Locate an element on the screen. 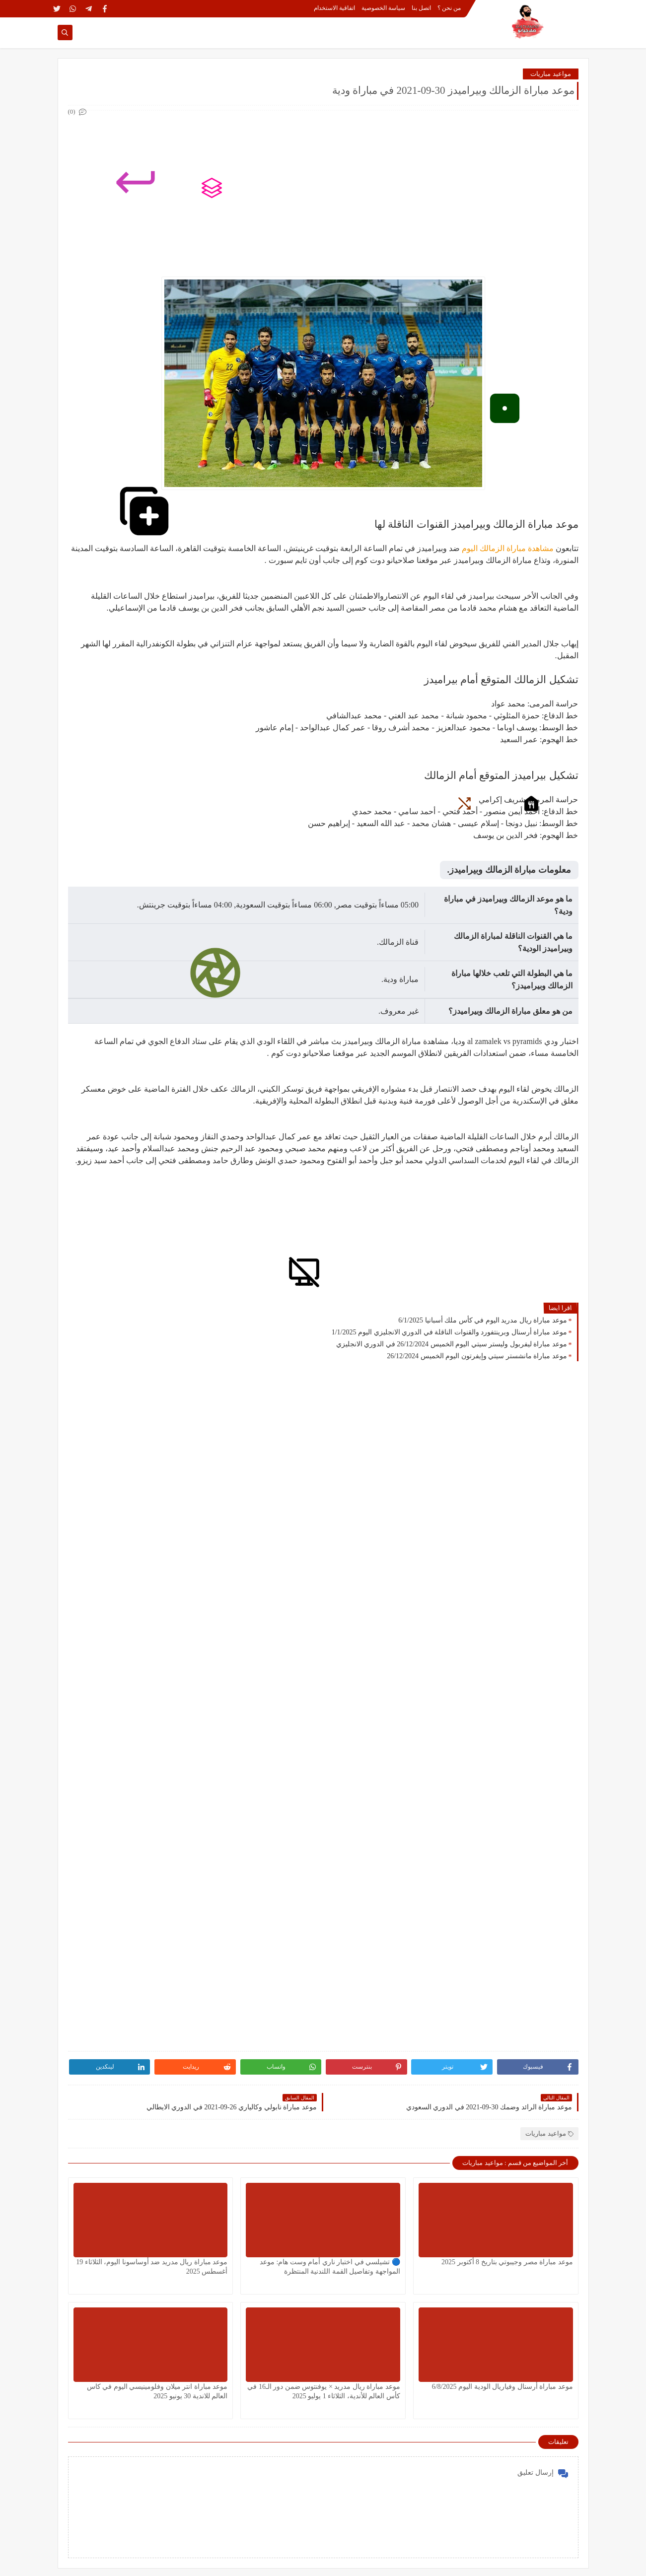 The image size is (646, 2576). swap or exchange items is located at coordinates (464, 803).